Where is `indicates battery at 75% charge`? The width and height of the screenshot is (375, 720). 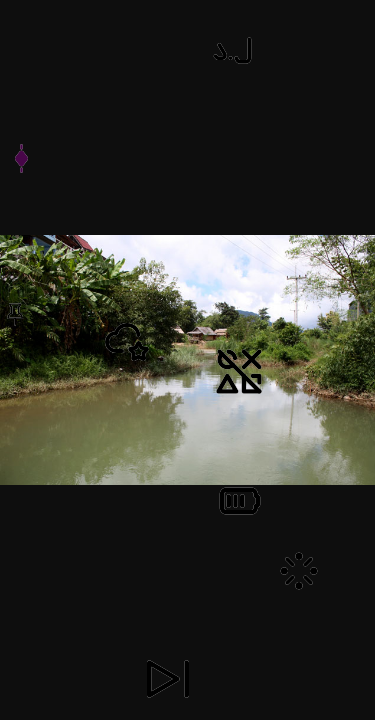
indicates battery at 75% charge is located at coordinates (240, 501).